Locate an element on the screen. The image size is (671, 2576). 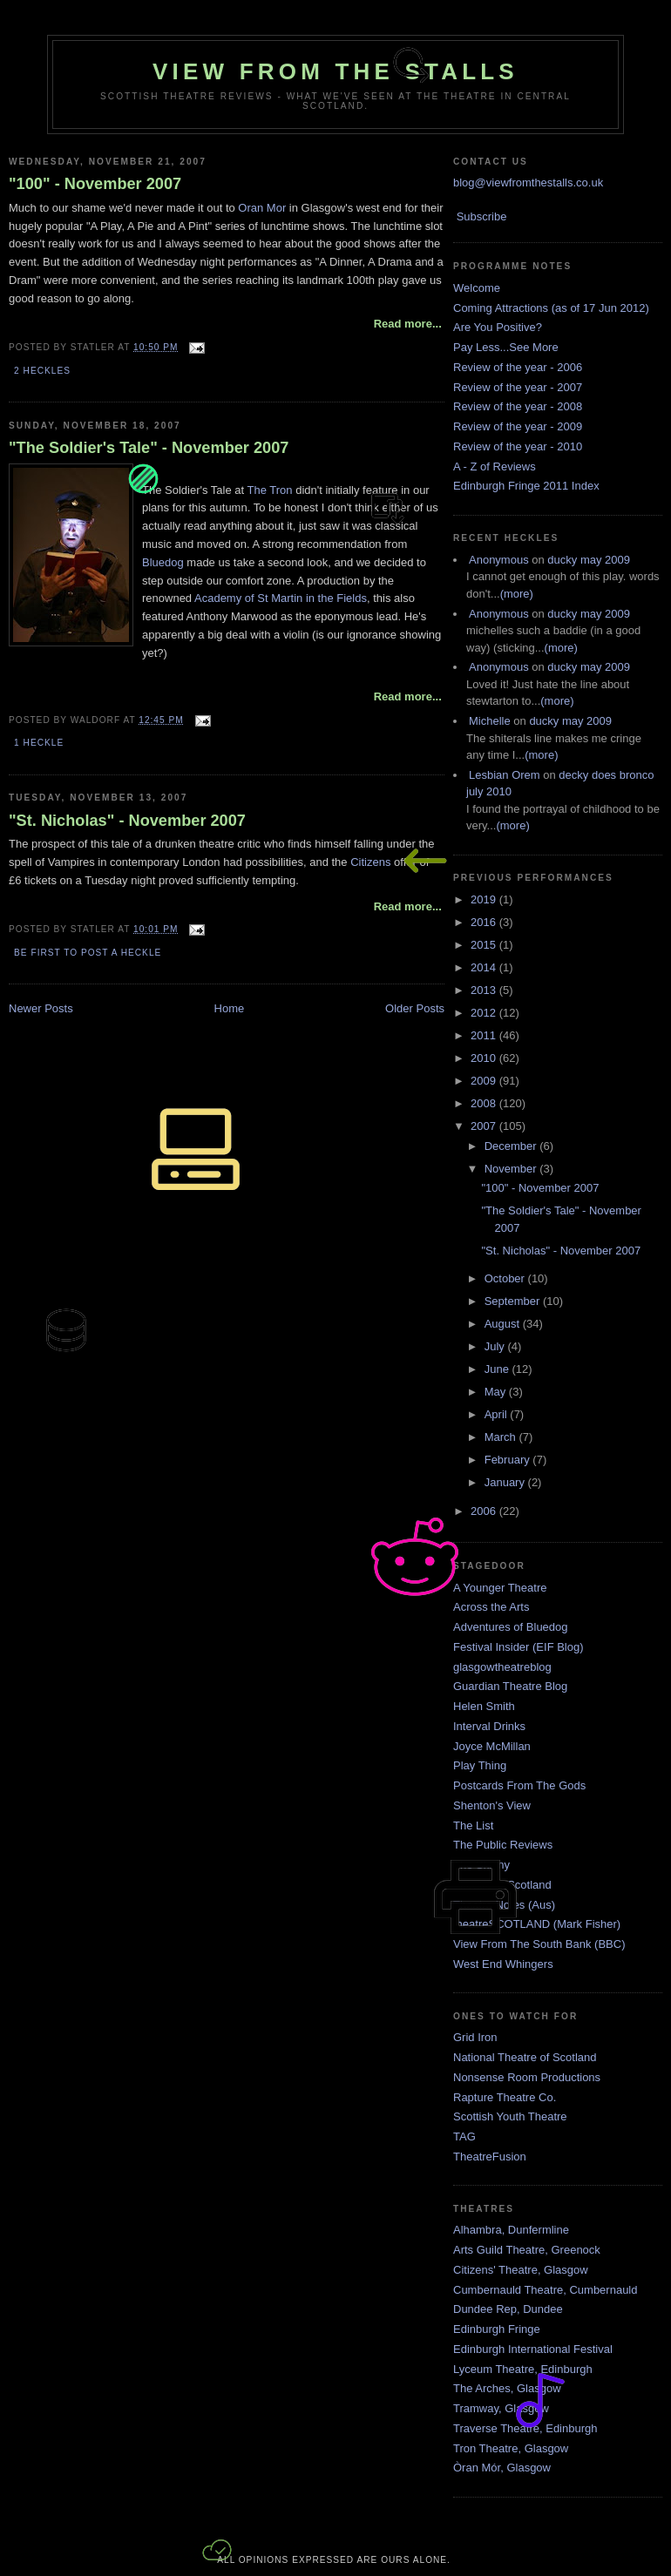
print this document is located at coordinates (475, 1897).